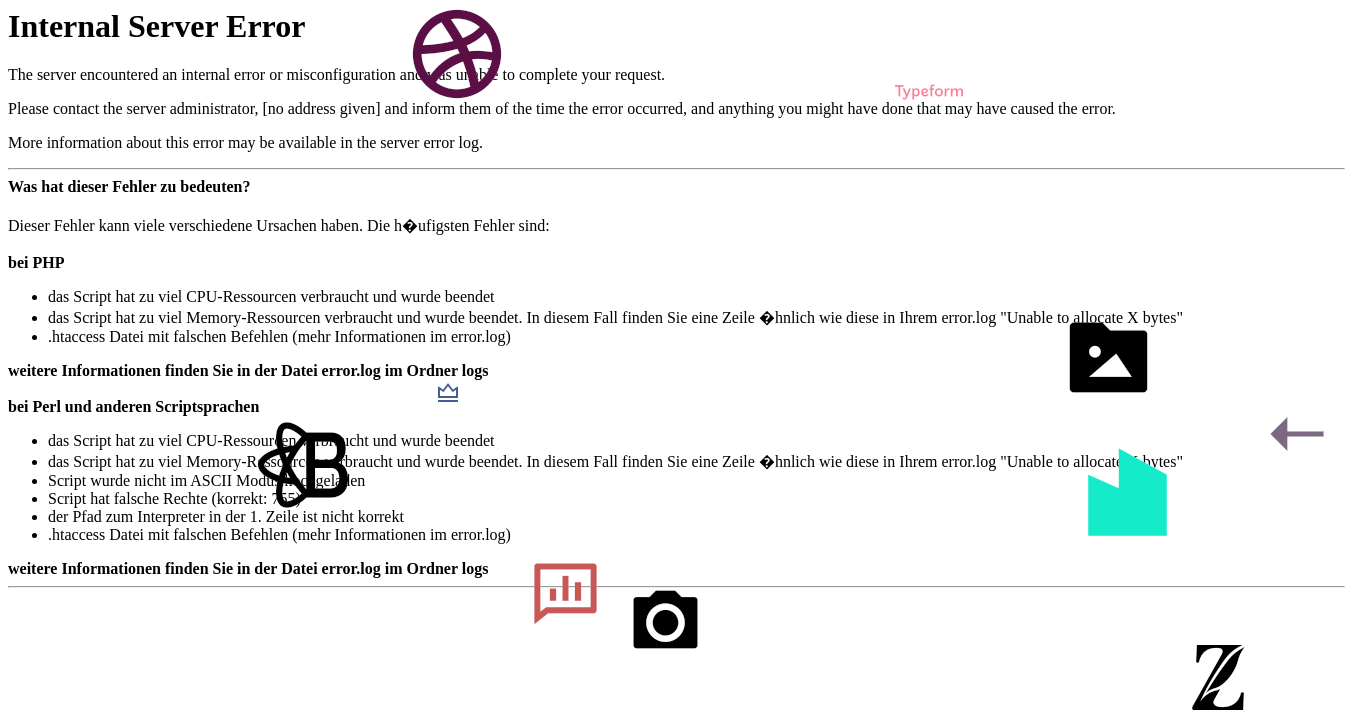  Describe the element at coordinates (665, 619) in the screenshot. I see `take a photo` at that location.